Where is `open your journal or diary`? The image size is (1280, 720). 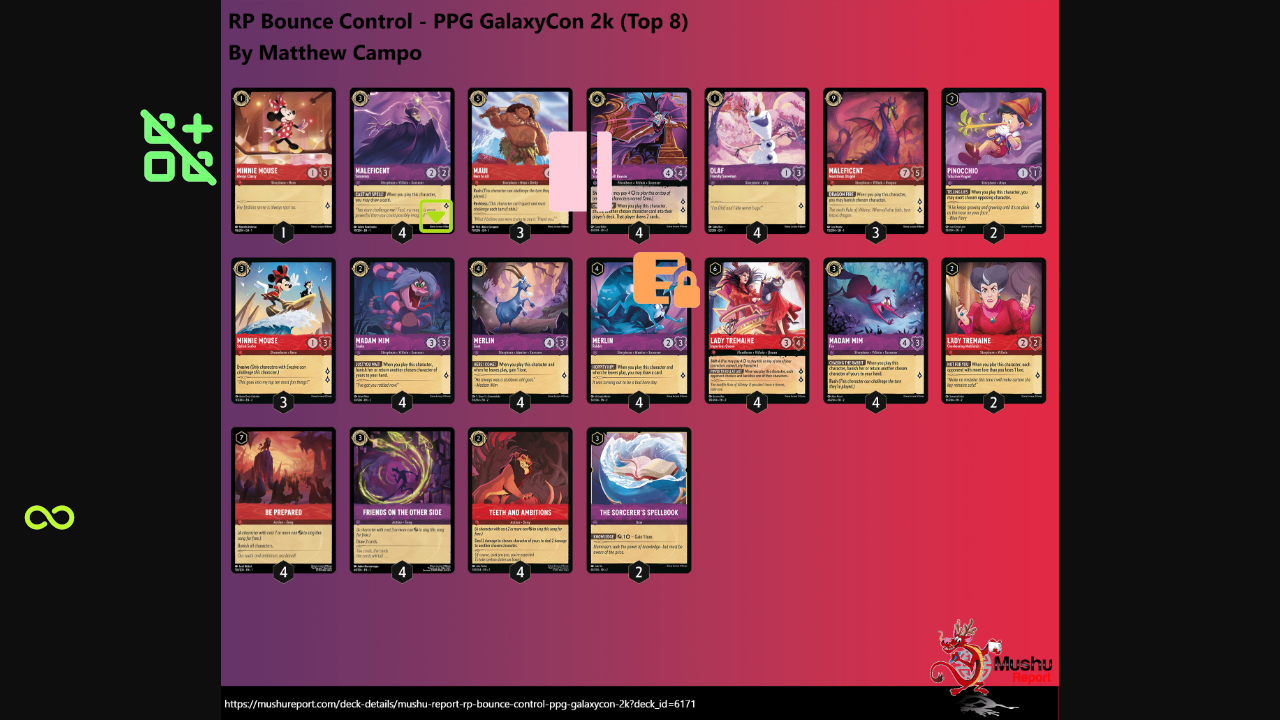
open your journal or diary is located at coordinates (580, 171).